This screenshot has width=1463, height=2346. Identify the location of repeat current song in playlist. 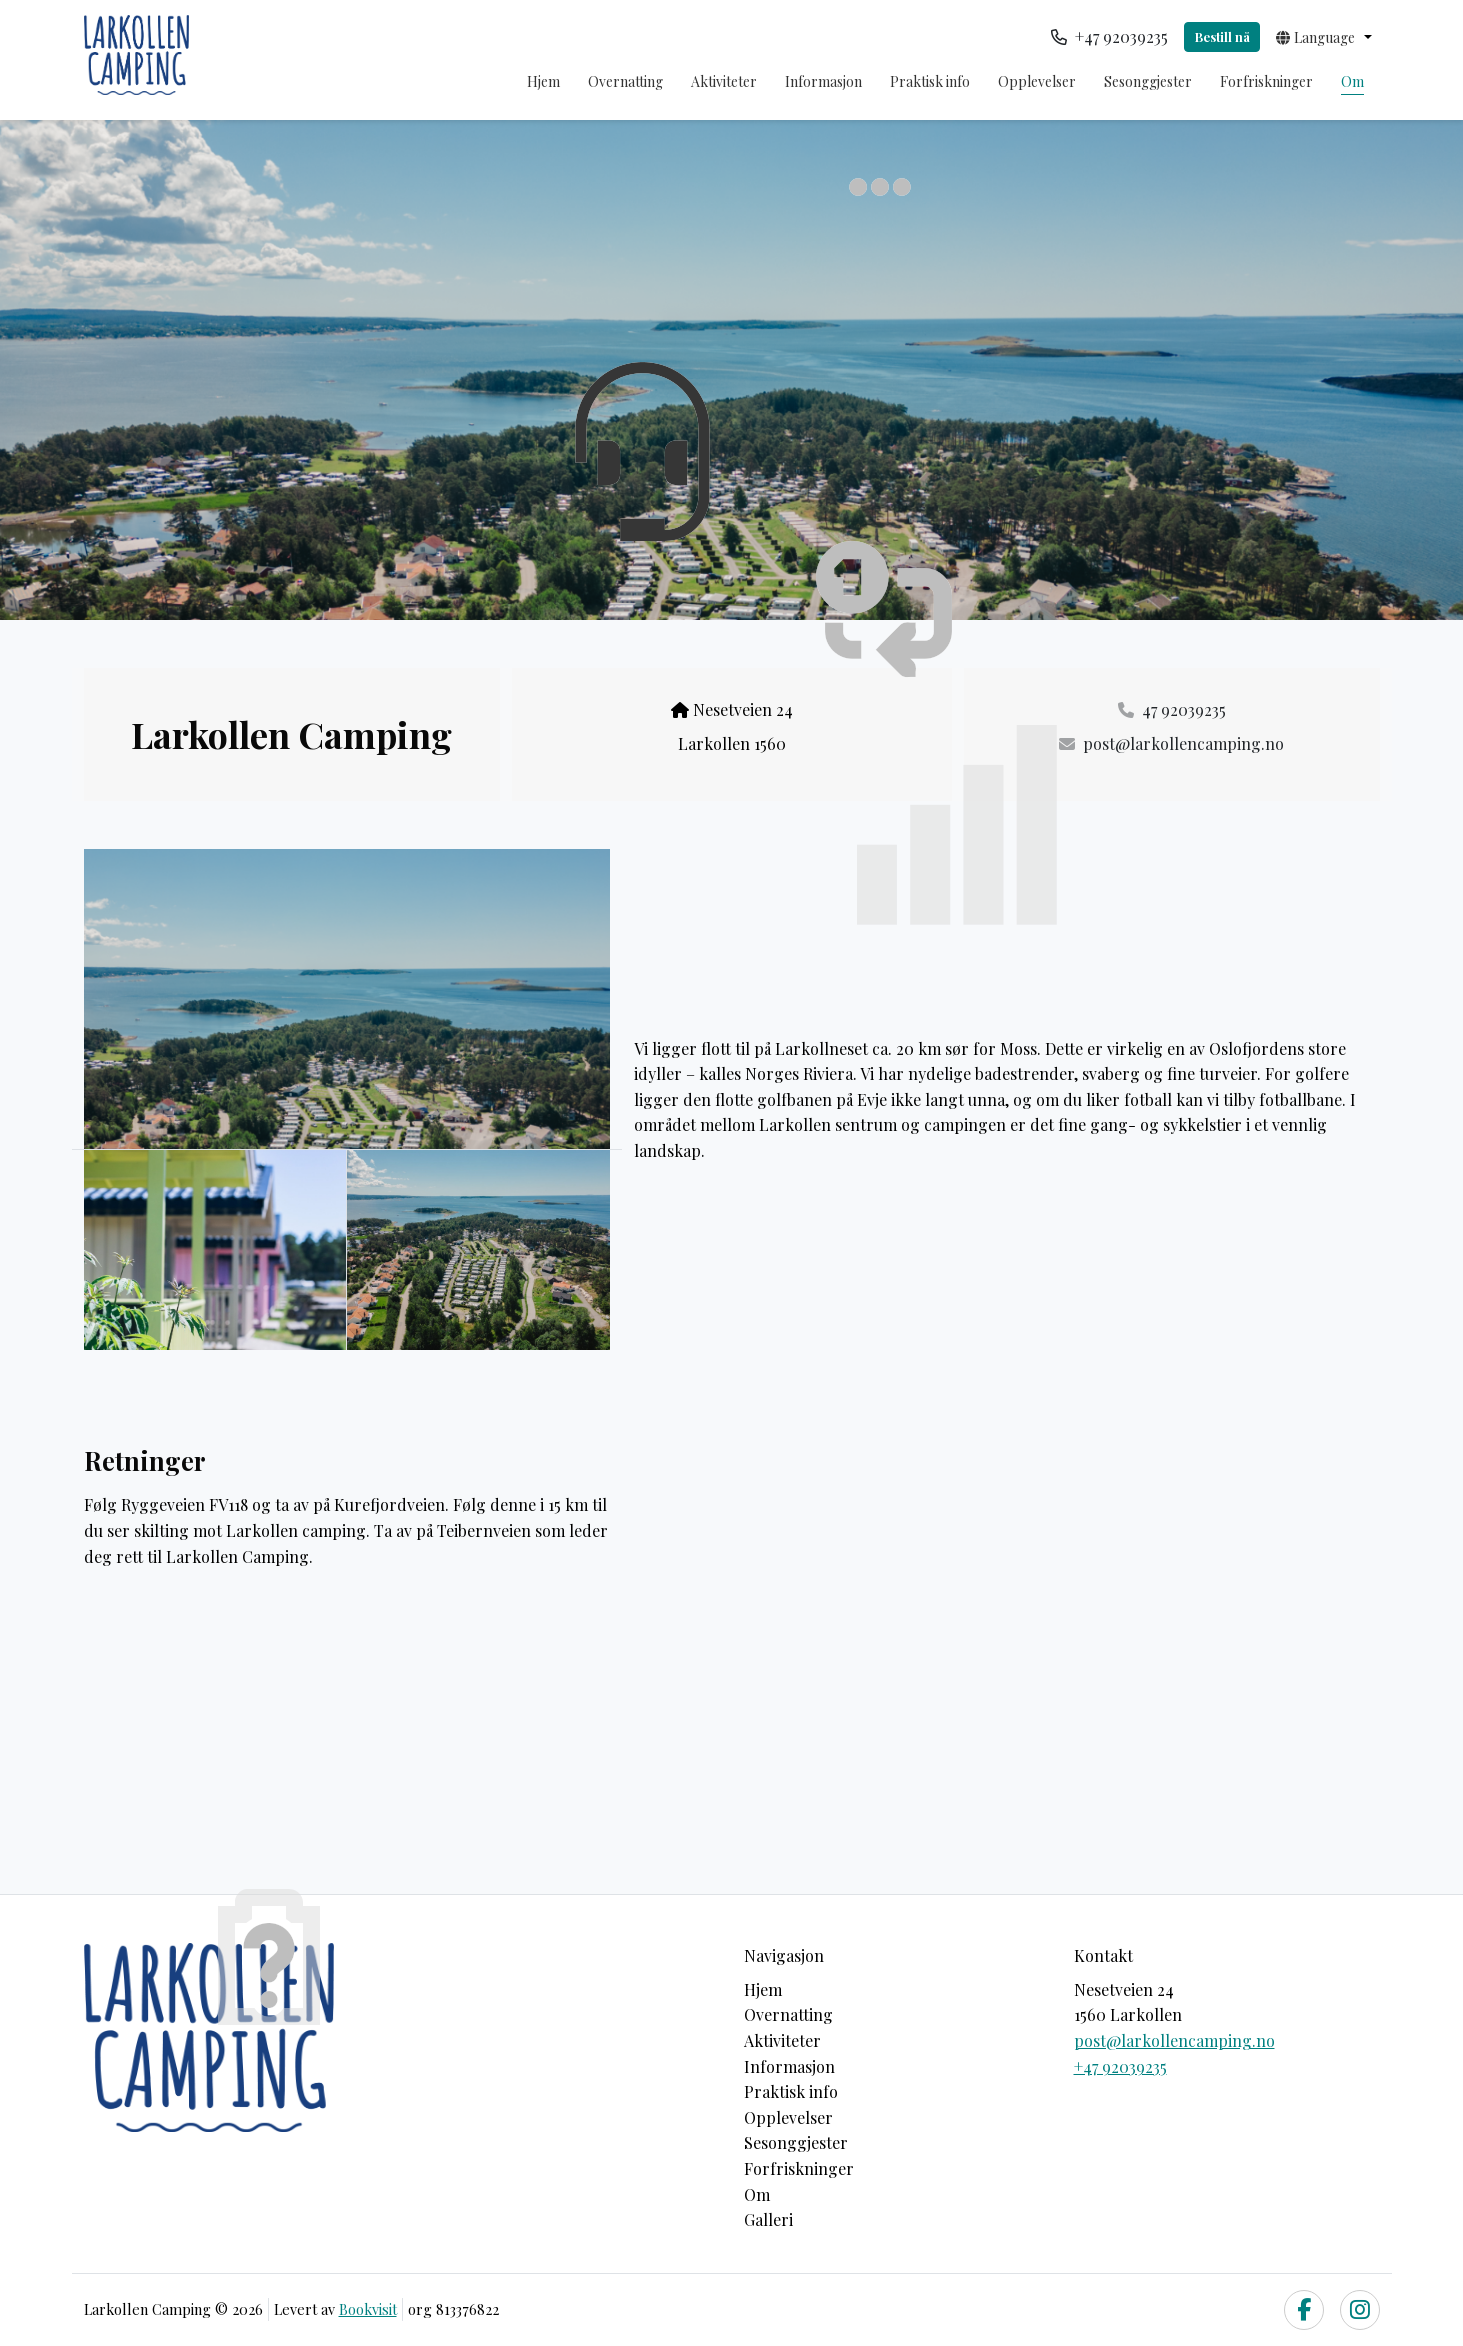
(888, 613).